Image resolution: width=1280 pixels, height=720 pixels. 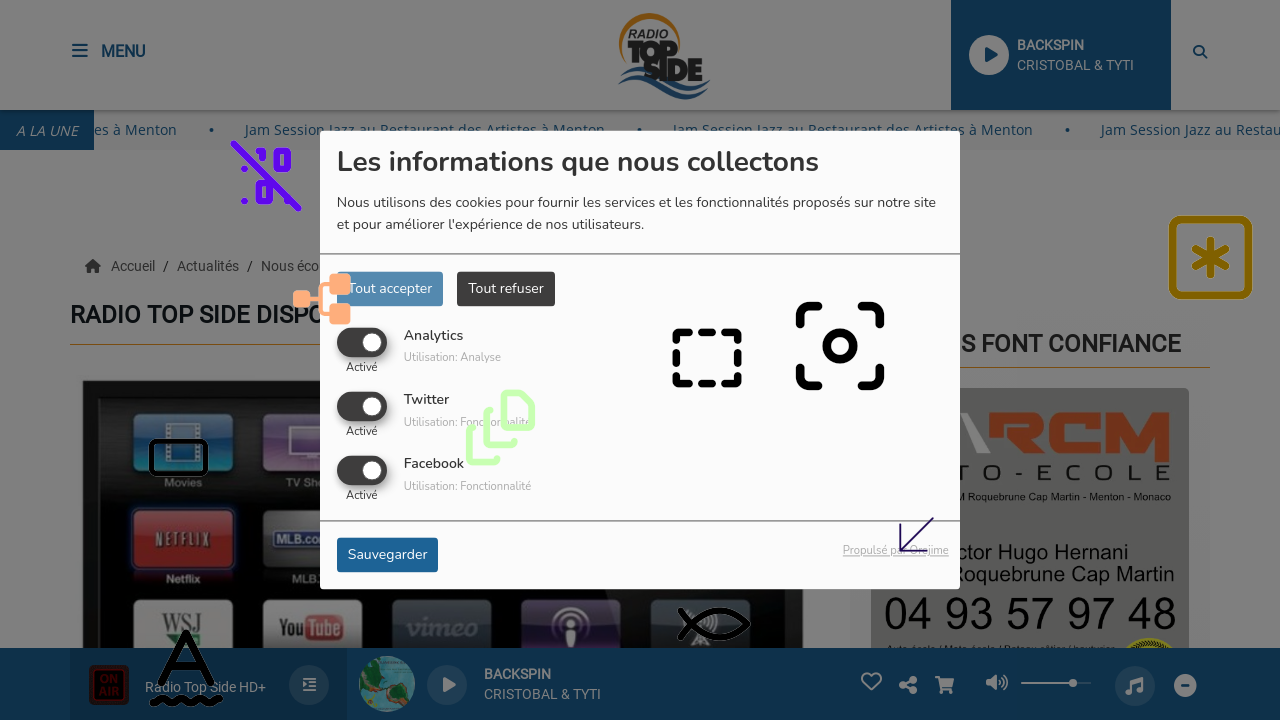 What do you see at coordinates (266, 176) in the screenshot?
I see `binary data or code view is disabled` at bounding box center [266, 176].